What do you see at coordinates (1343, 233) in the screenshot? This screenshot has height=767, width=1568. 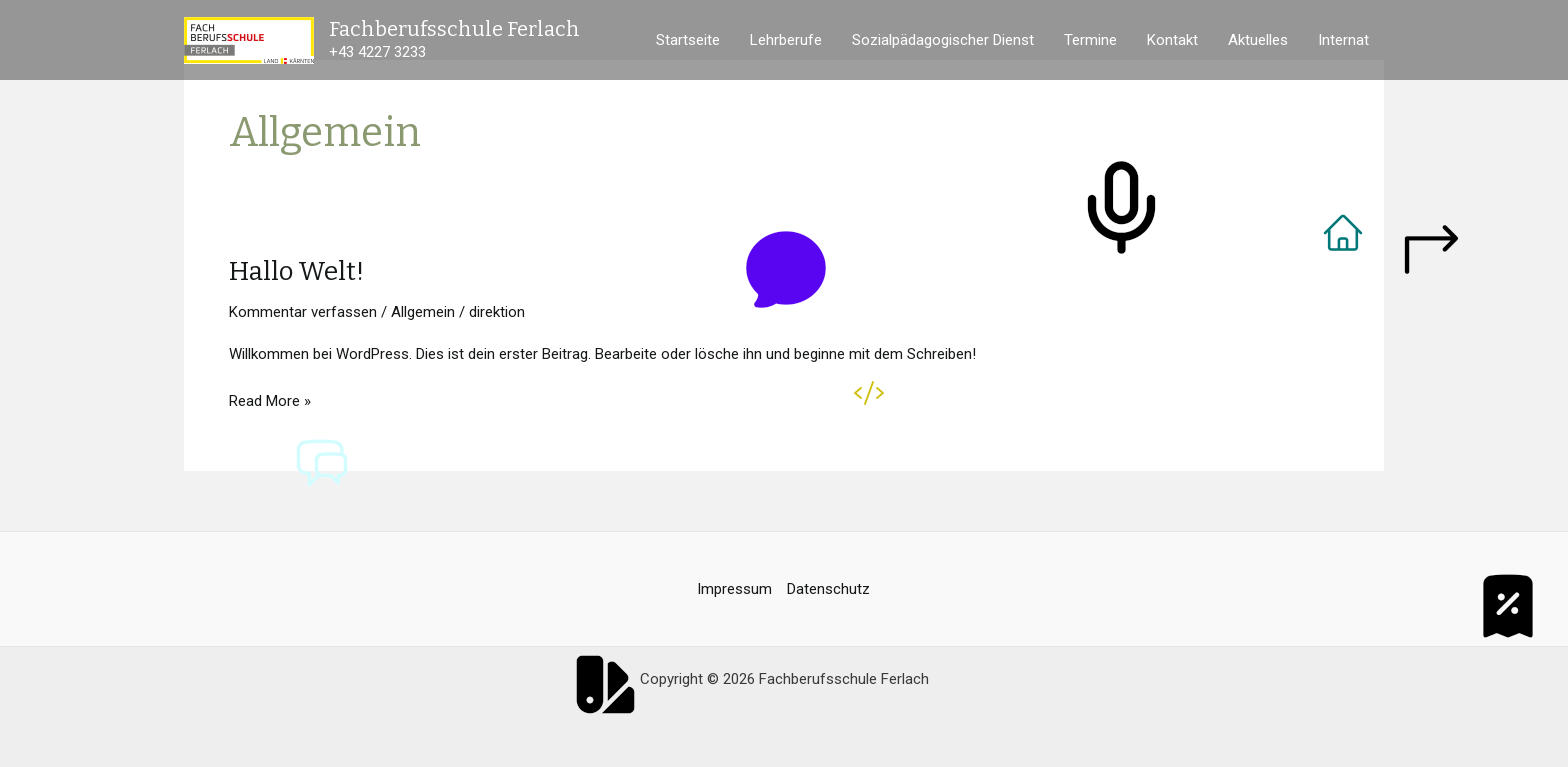 I see `navigate to home screen` at bounding box center [1343, 233].